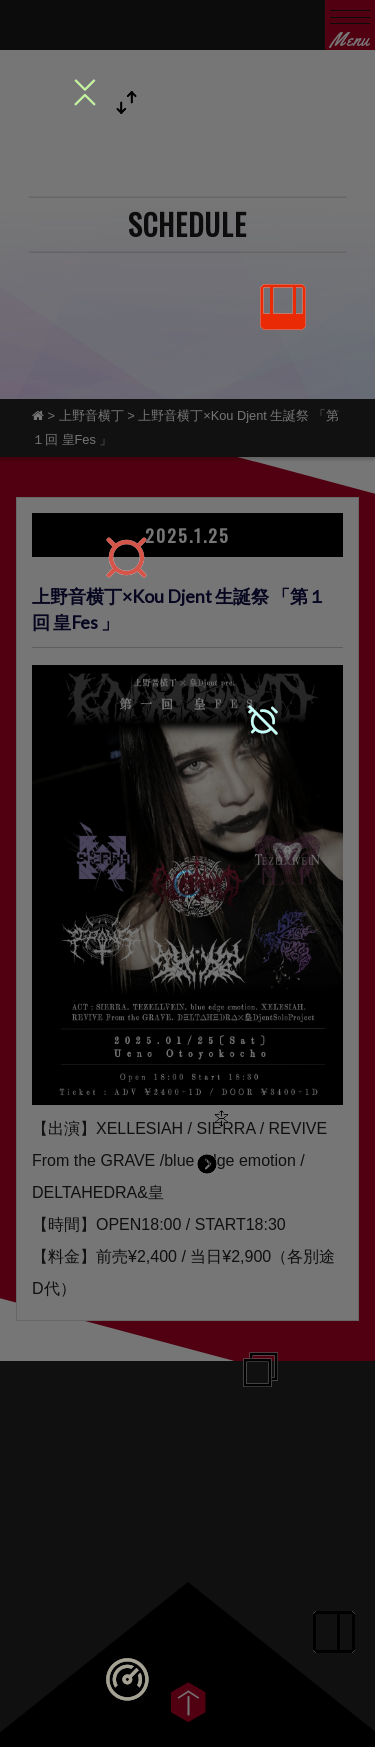 The height and width of the screenshot is (1747, 375). I want to click on disable or turn off alarm, so click(263, 720).